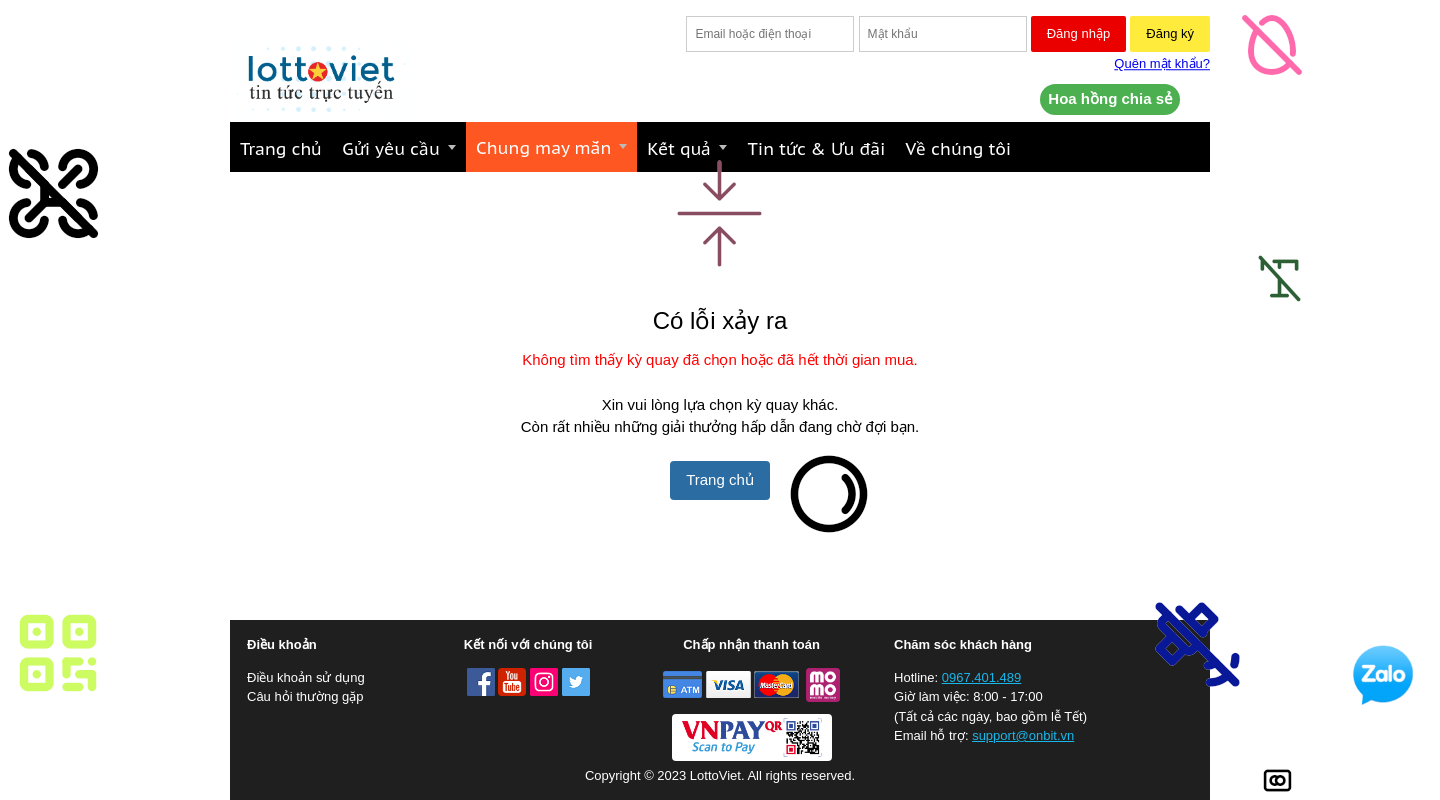  What do you see at coordinates (829, 494) in the screenshot?
I see `apply inner shadow effect to the right side` at bounding box center [829, 494].